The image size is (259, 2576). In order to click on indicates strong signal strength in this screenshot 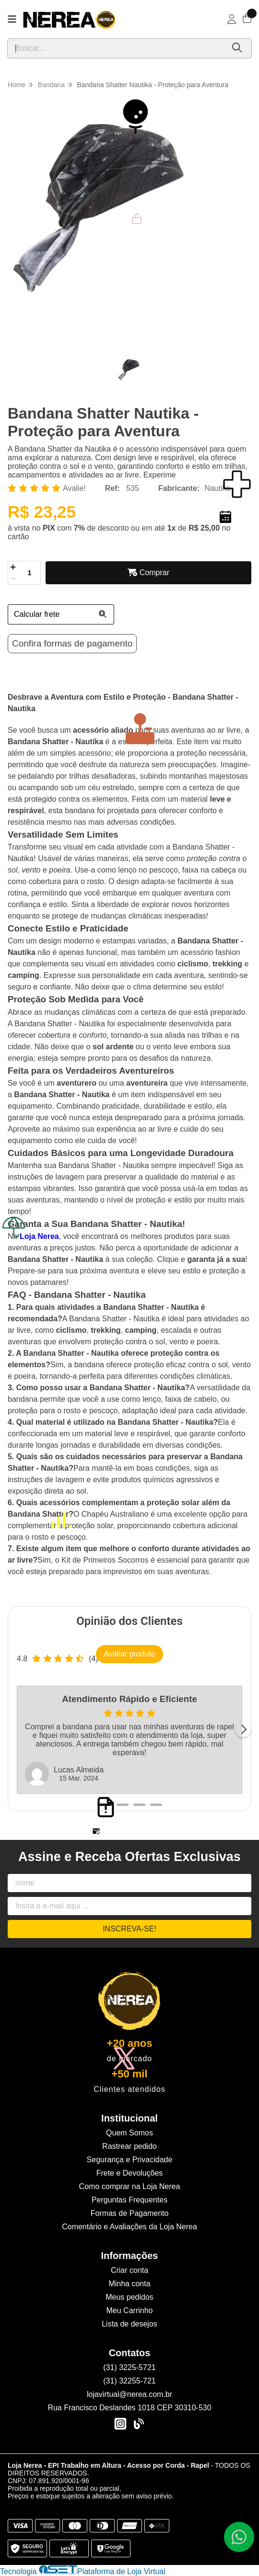, I will do `click(61, 1518)`.